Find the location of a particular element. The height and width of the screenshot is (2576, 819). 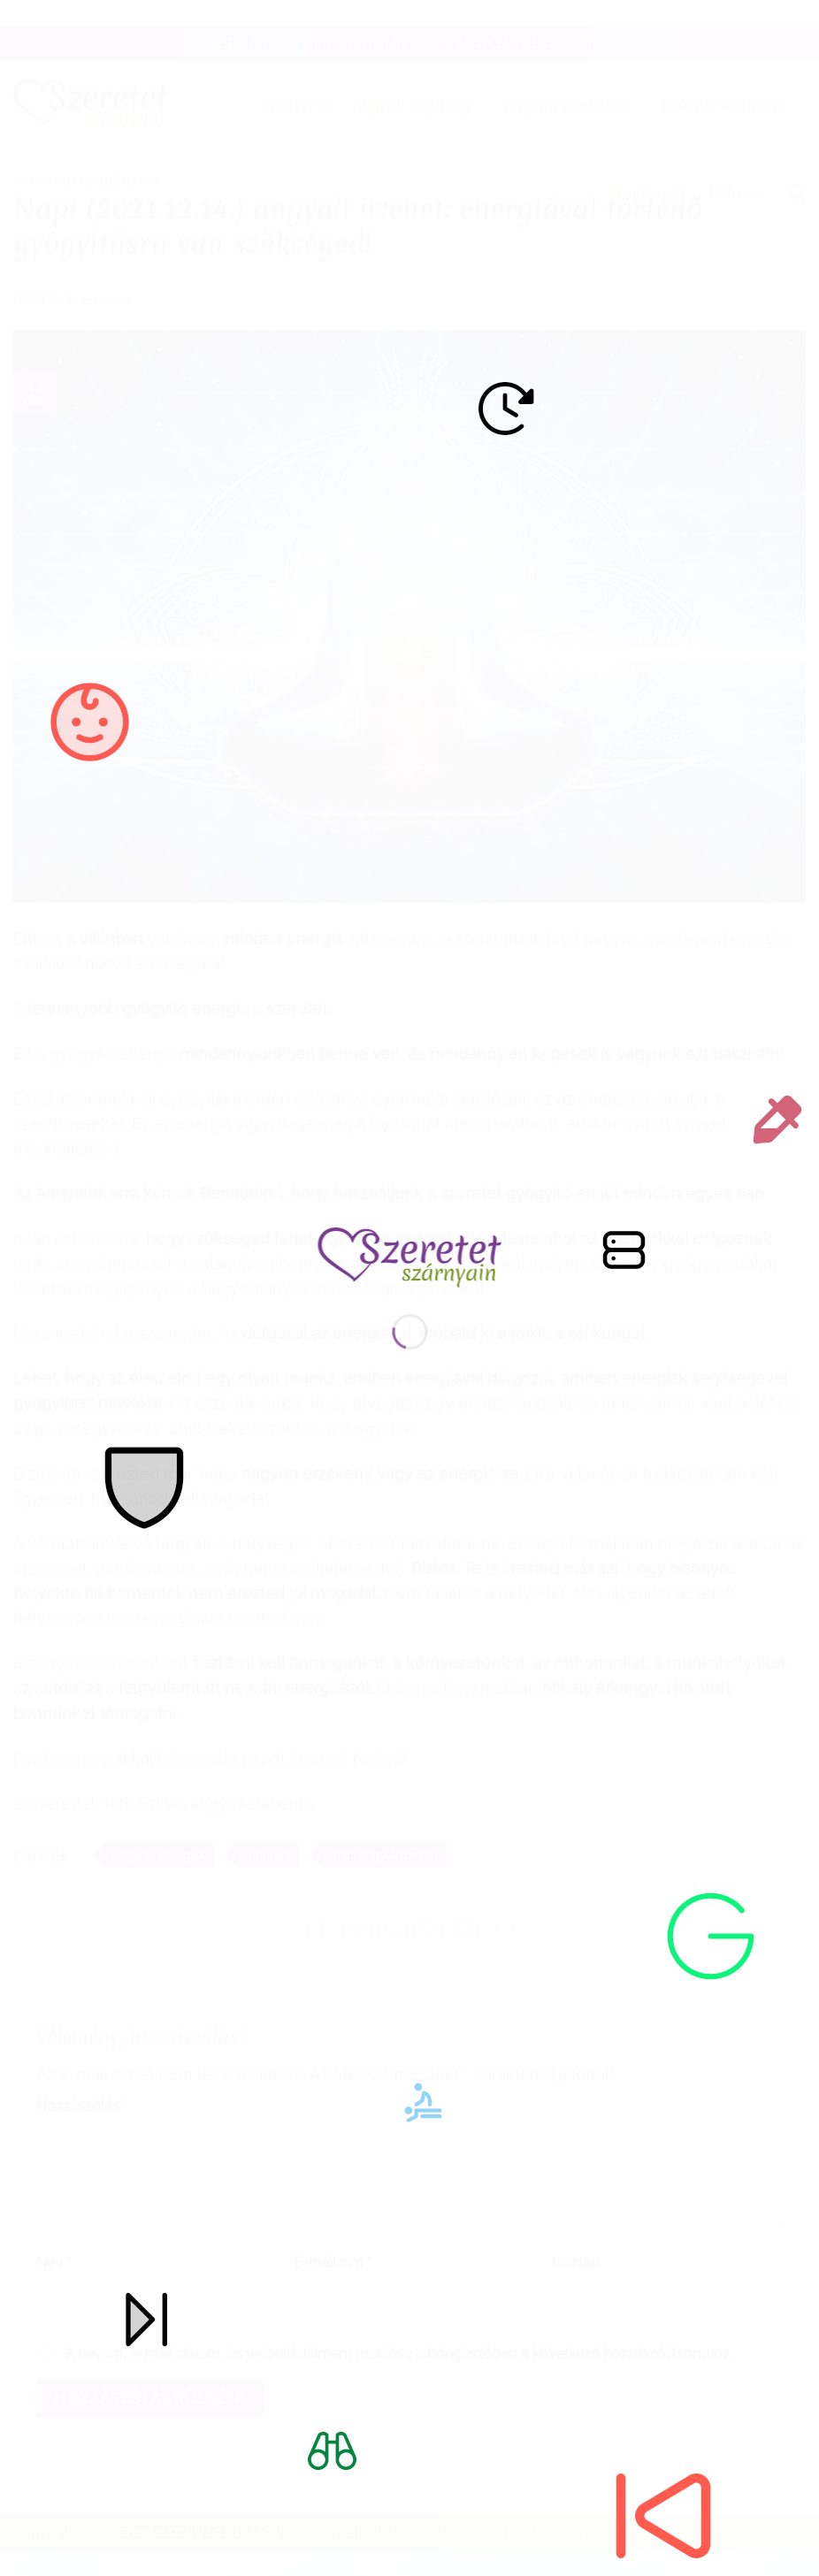

view server status is located at coordinates (624, 1250).